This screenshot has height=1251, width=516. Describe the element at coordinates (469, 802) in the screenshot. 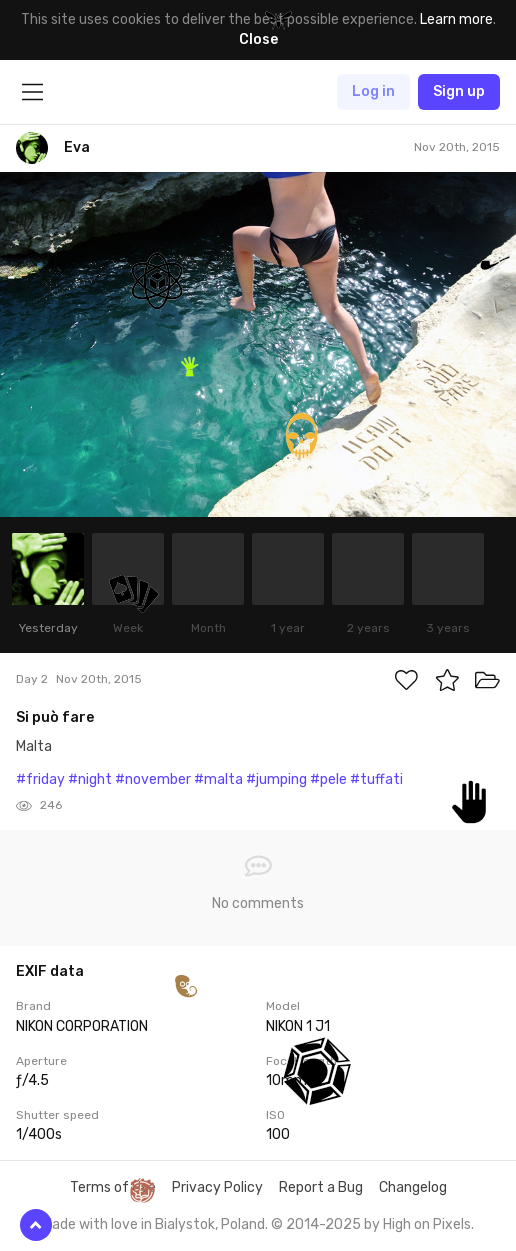

I see `stop or pause current action` at that location.